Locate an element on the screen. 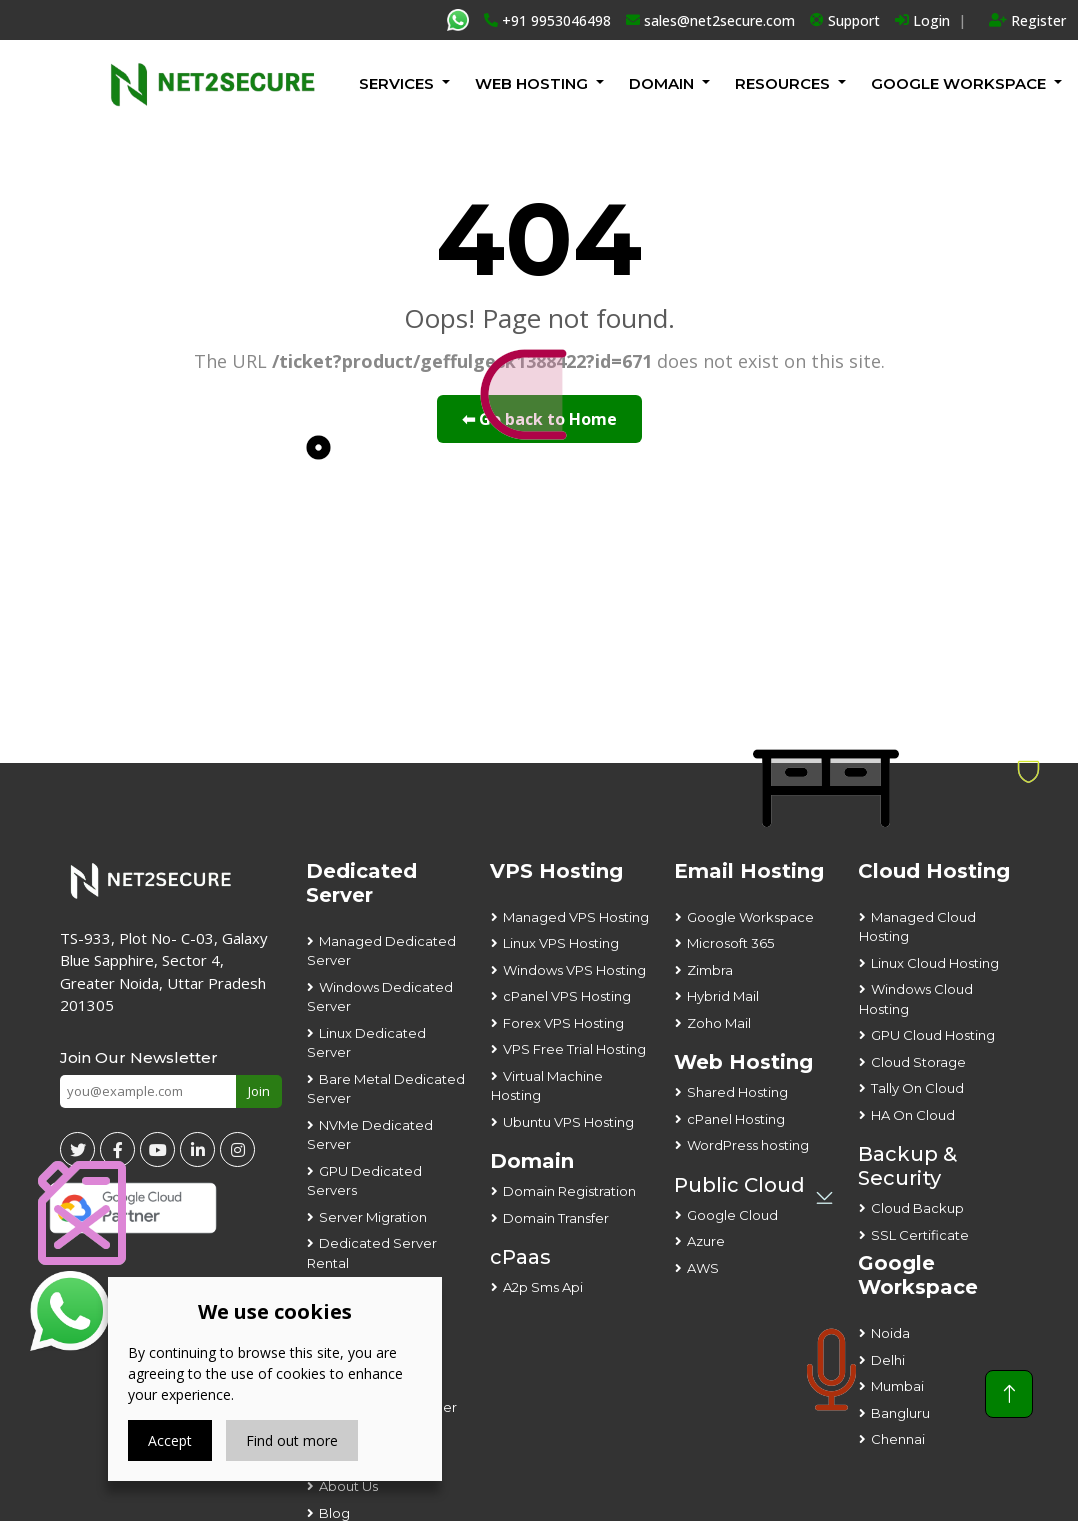 This screenshot has height=1521, width=1078. tap to record audio or voice message is located at coordinates (831, 1369).